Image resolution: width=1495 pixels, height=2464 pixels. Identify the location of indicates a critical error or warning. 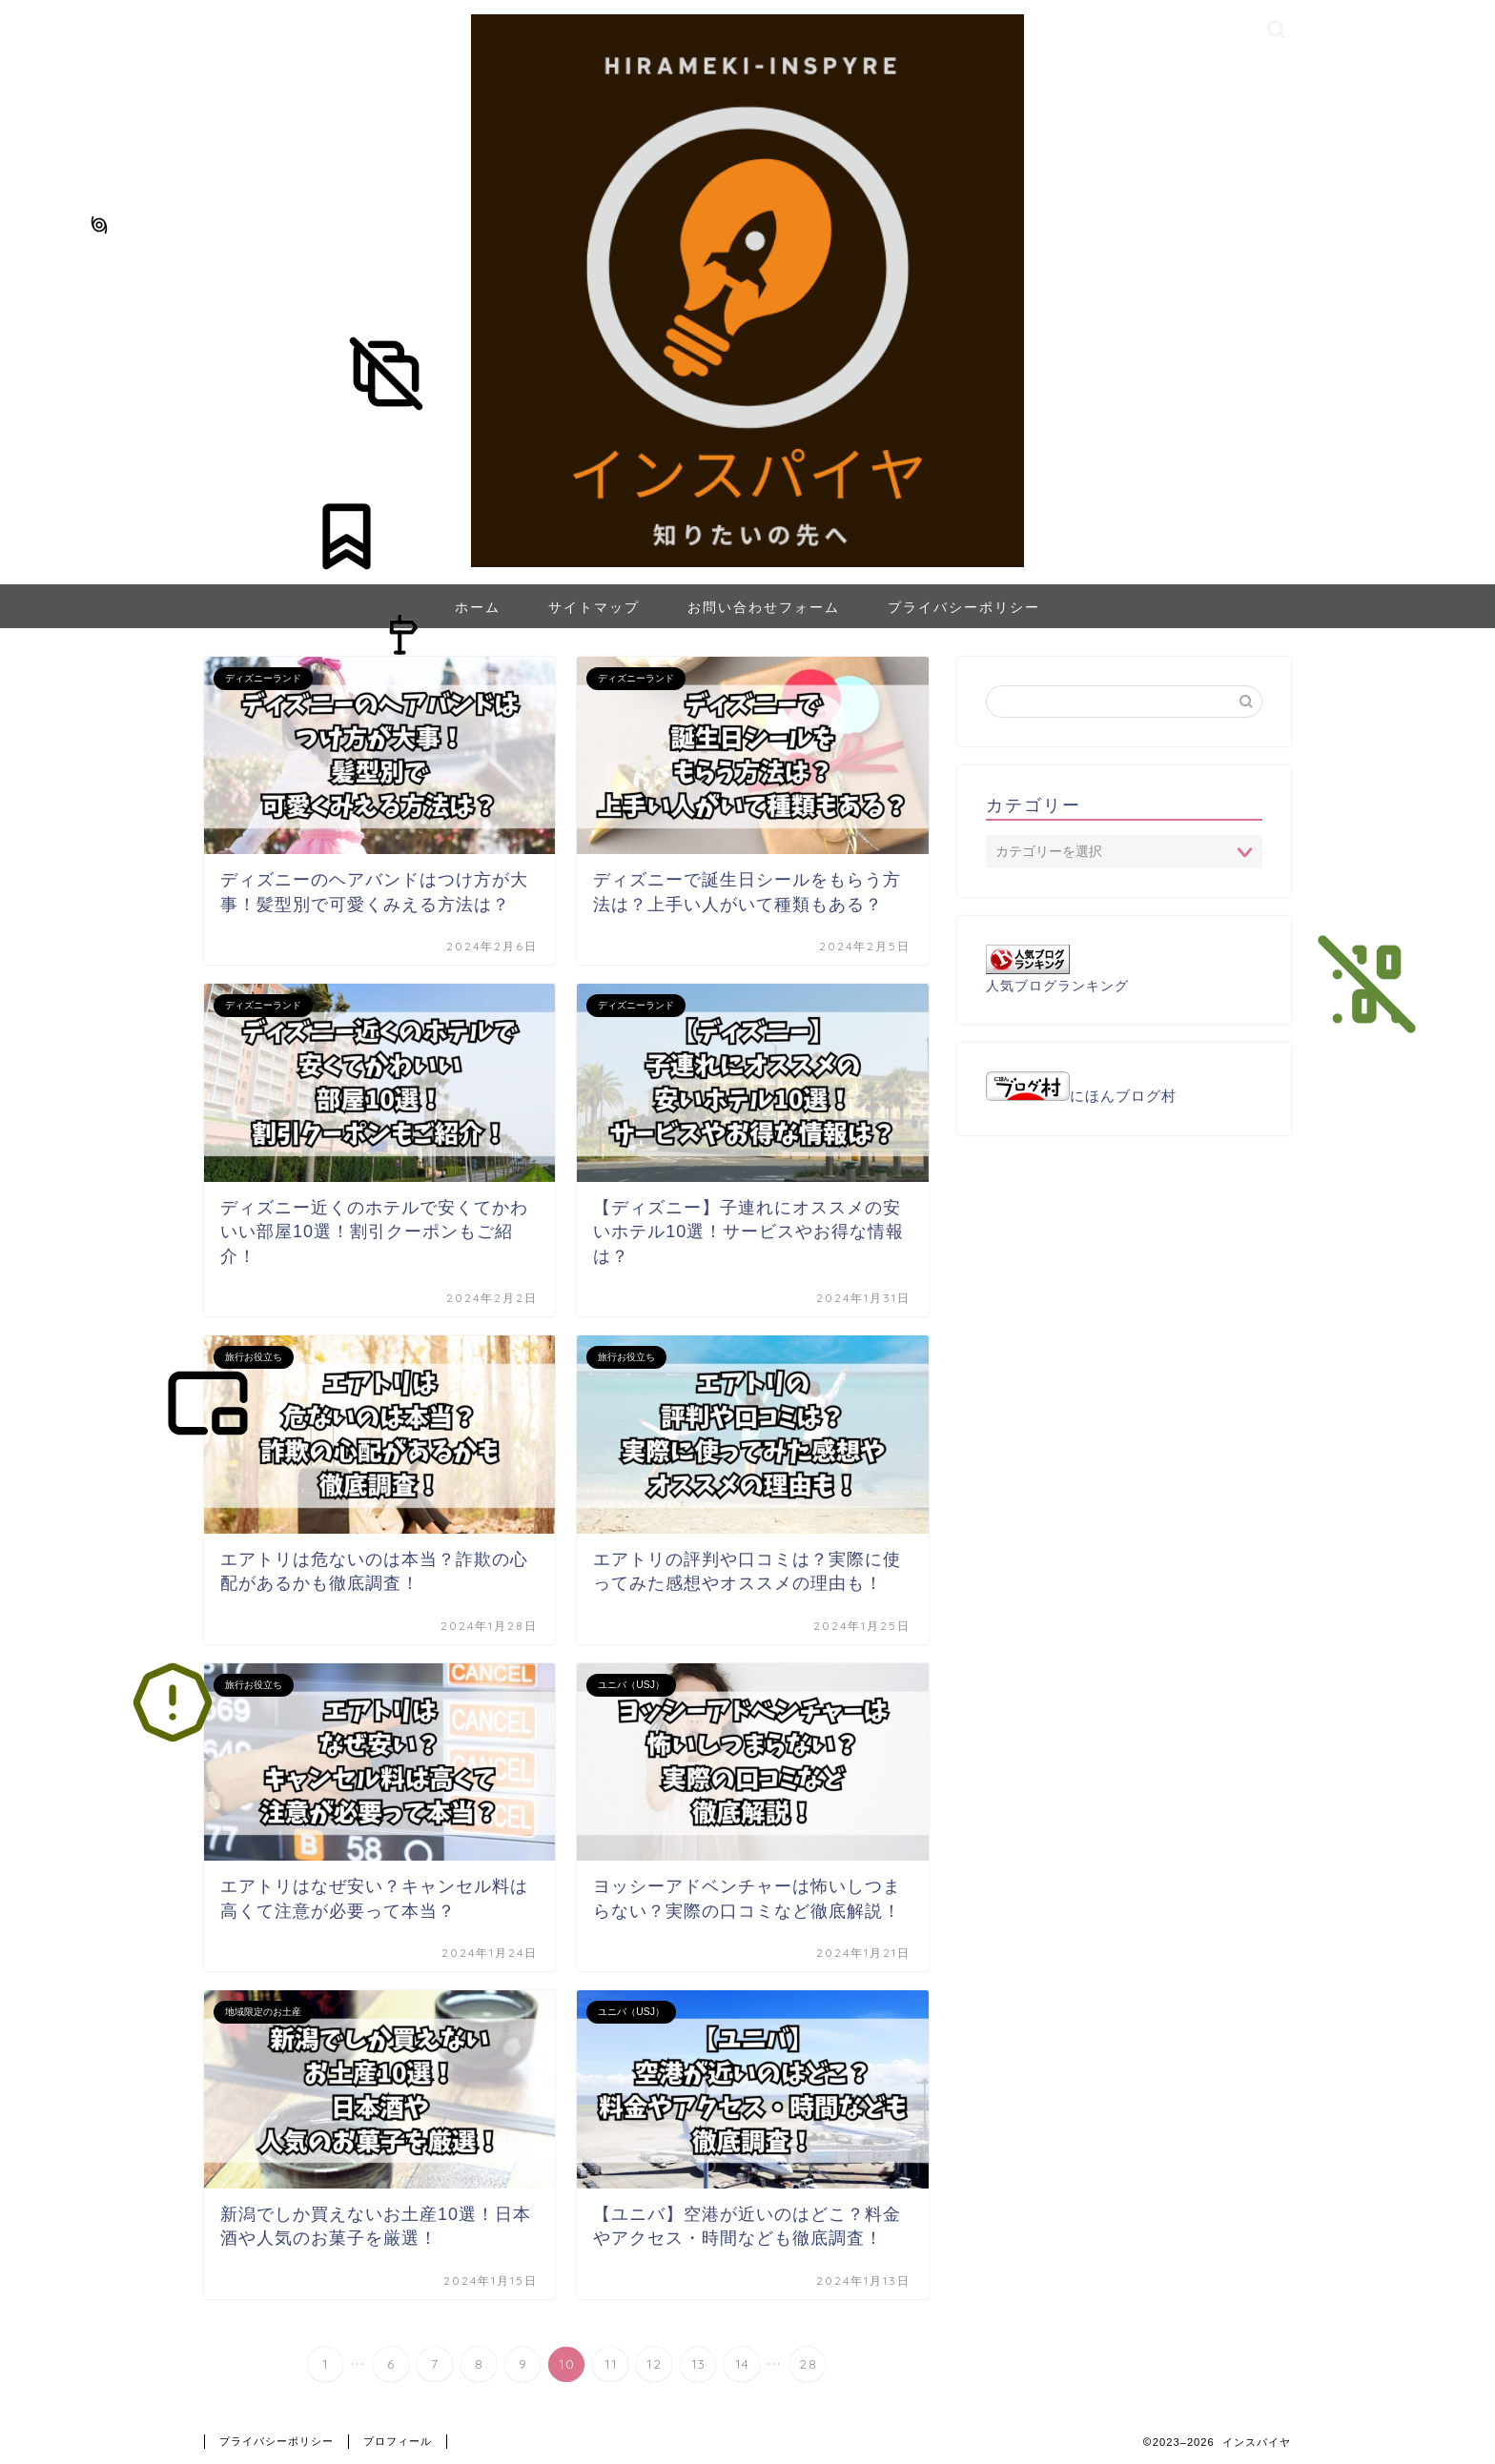
(173, 1702).